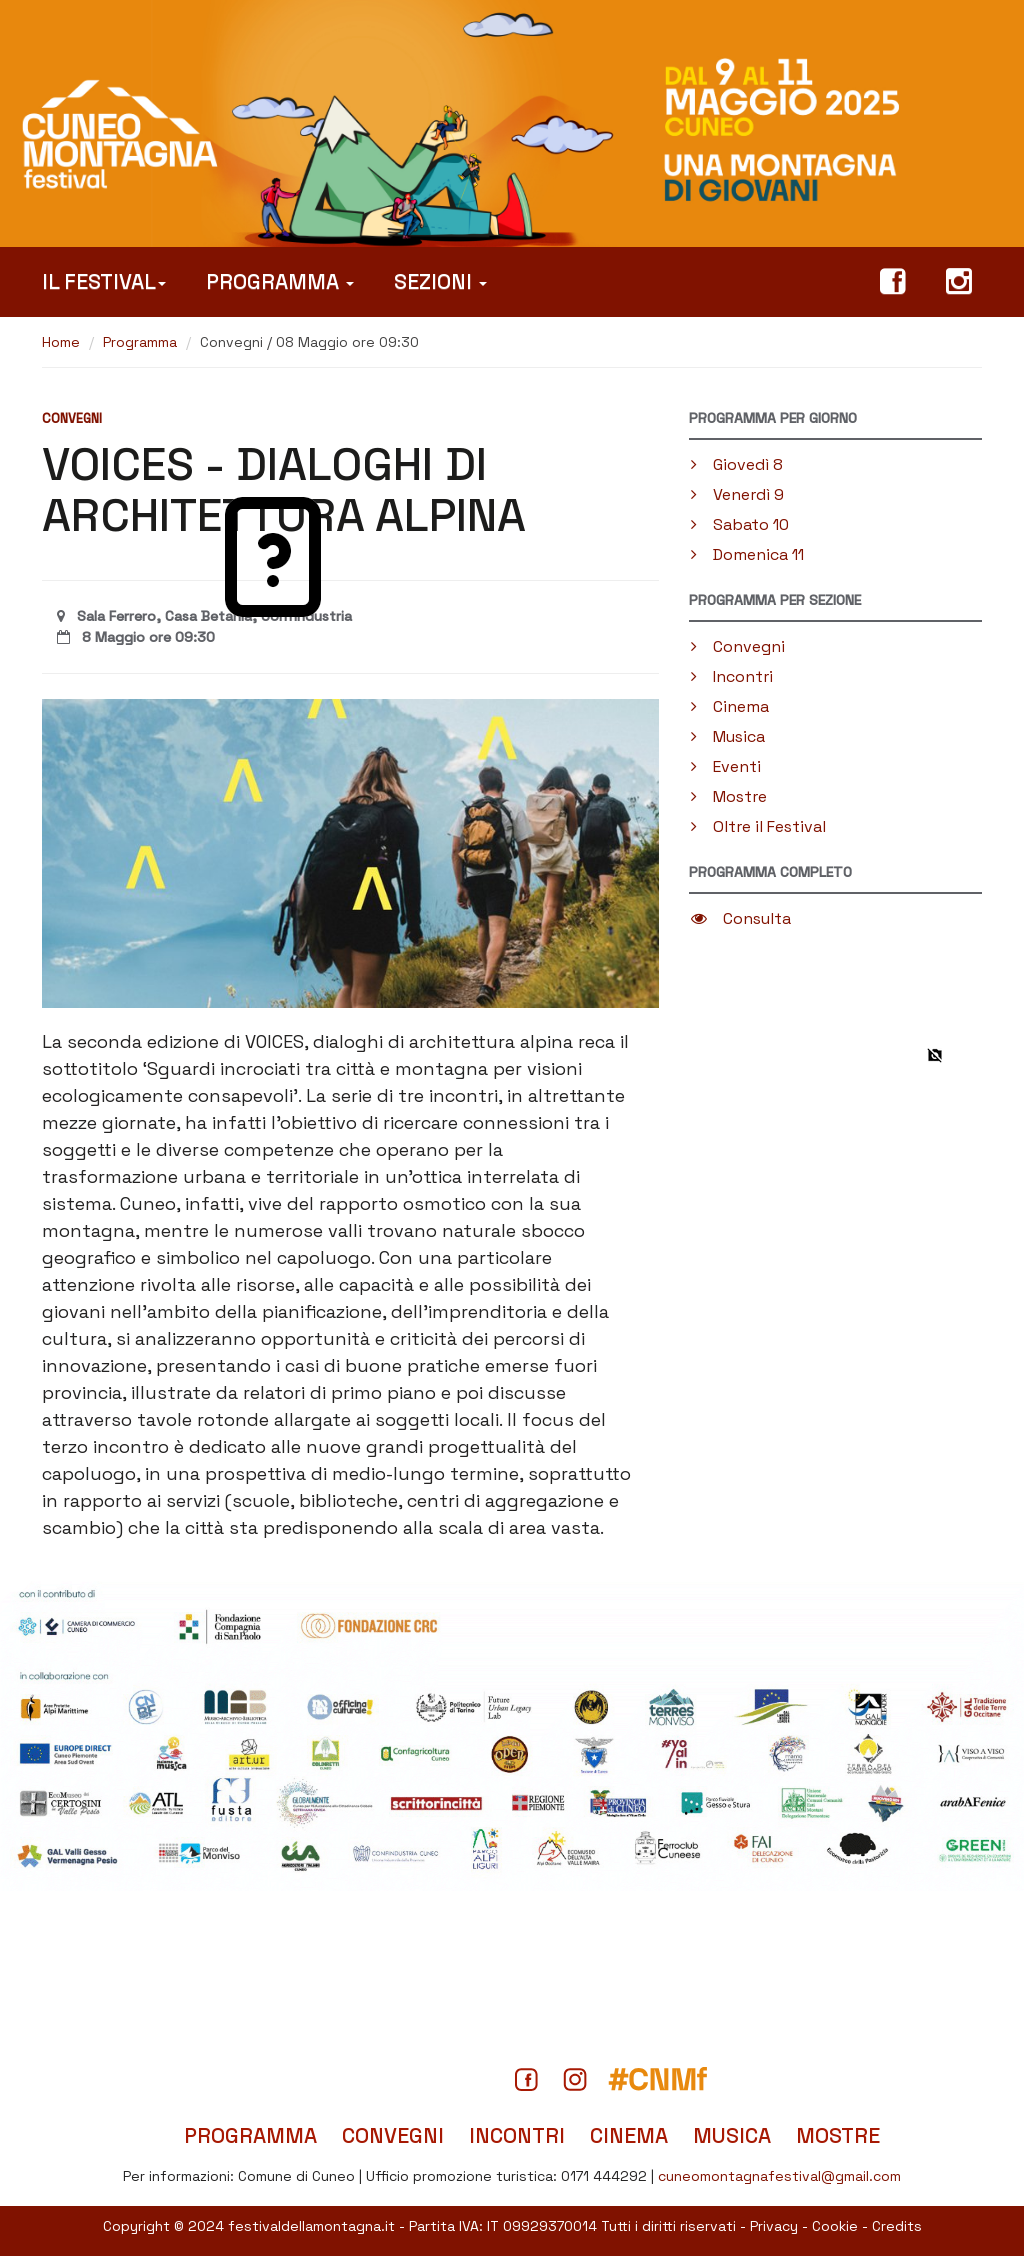 The image size is (1024, 2256). What do you see at coordinates (935, 1055) in the screenshot?
I see `photography not allowed in this area` at bounding box center [935, 1055].